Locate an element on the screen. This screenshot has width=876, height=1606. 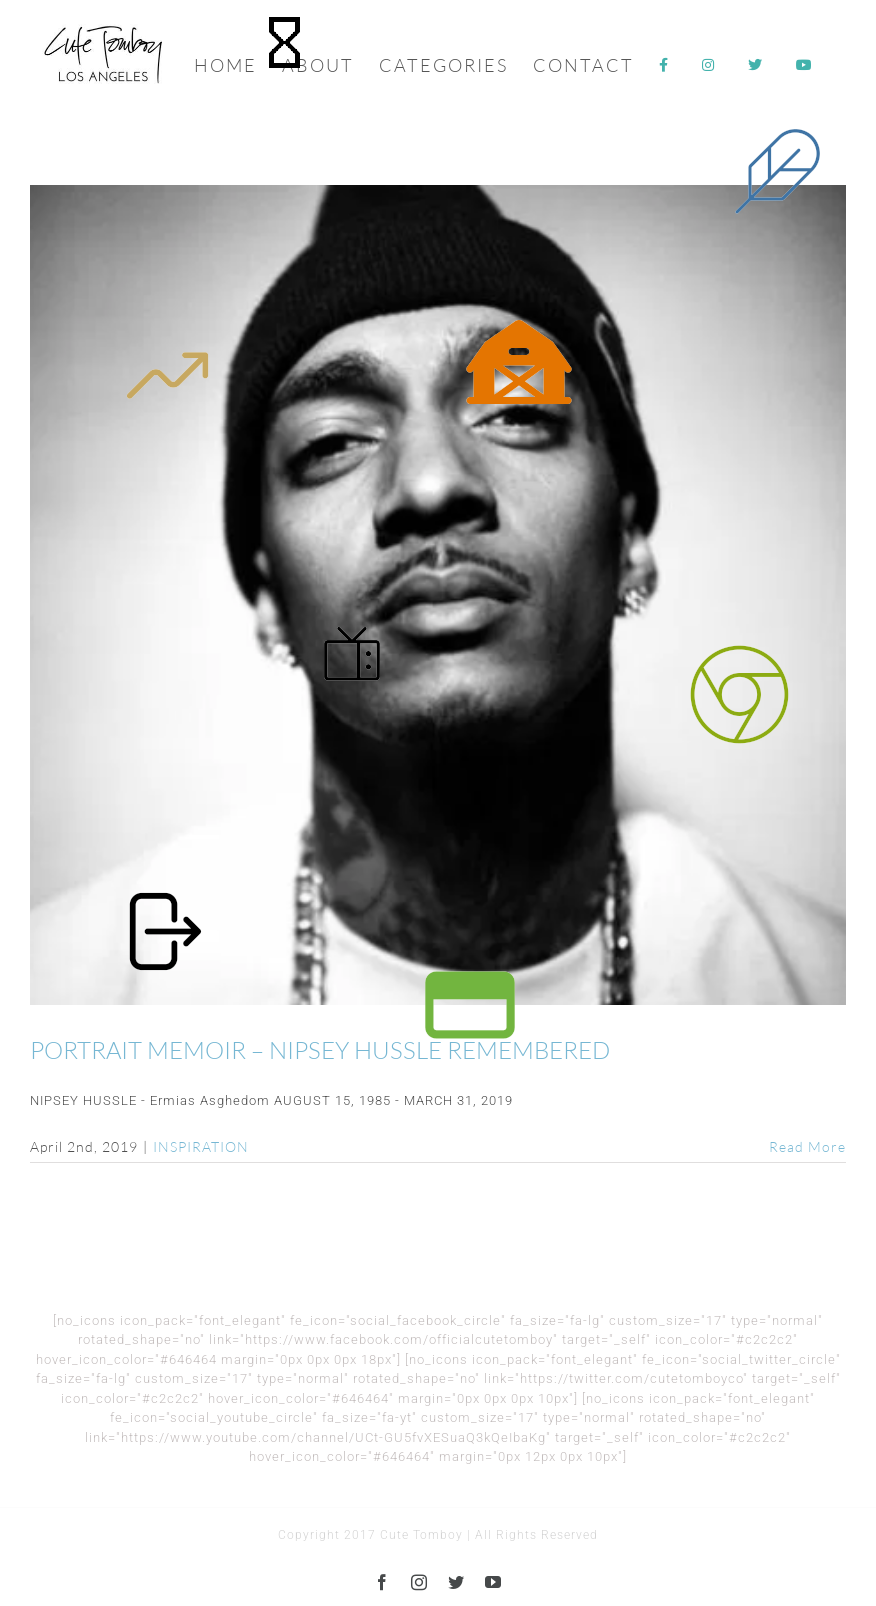
access TV or video streaming features is located at coordinates (352, 657).